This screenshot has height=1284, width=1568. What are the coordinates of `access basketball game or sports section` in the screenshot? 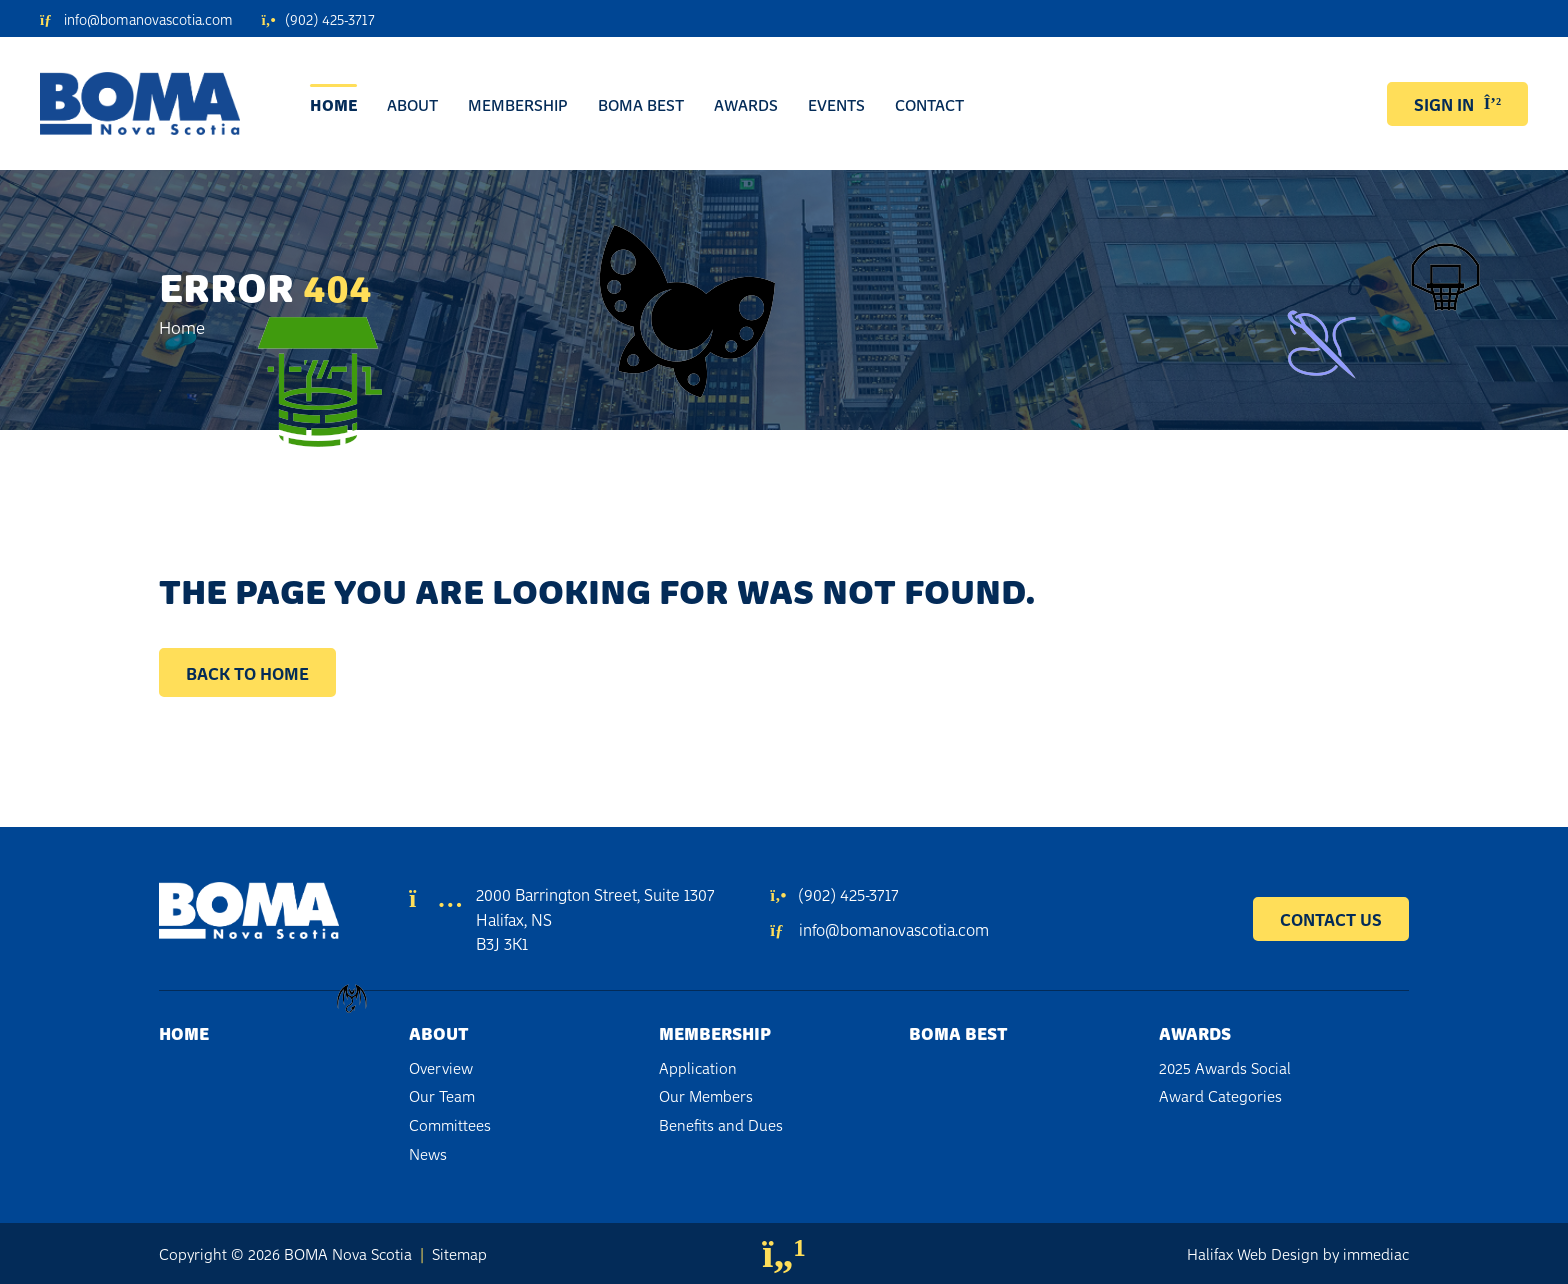 It's located at (1445, 277).